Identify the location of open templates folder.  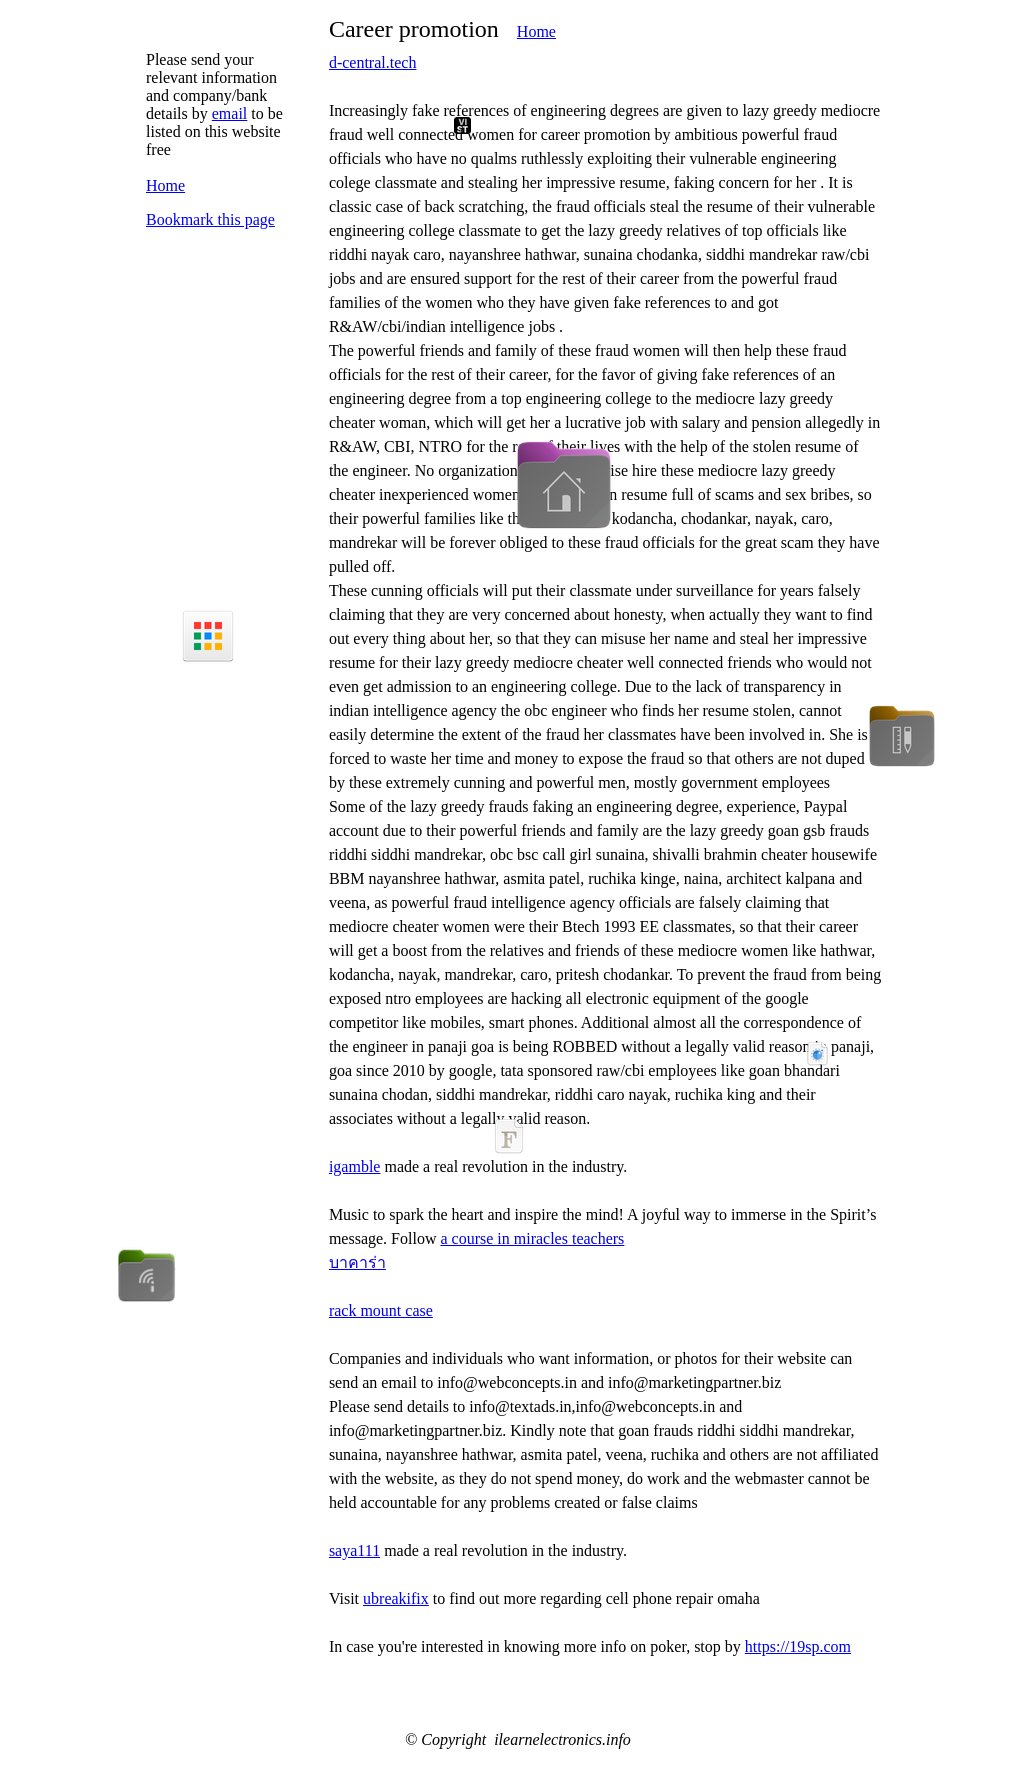
(902, 736).